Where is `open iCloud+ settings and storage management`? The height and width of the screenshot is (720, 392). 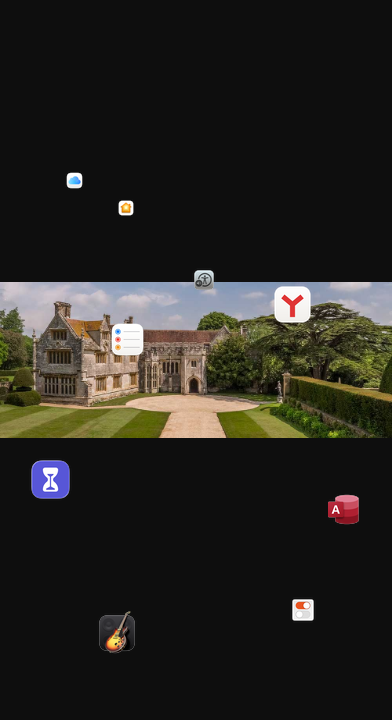
open iCloud+ settings and storage management is located at coordinates (74, 180).